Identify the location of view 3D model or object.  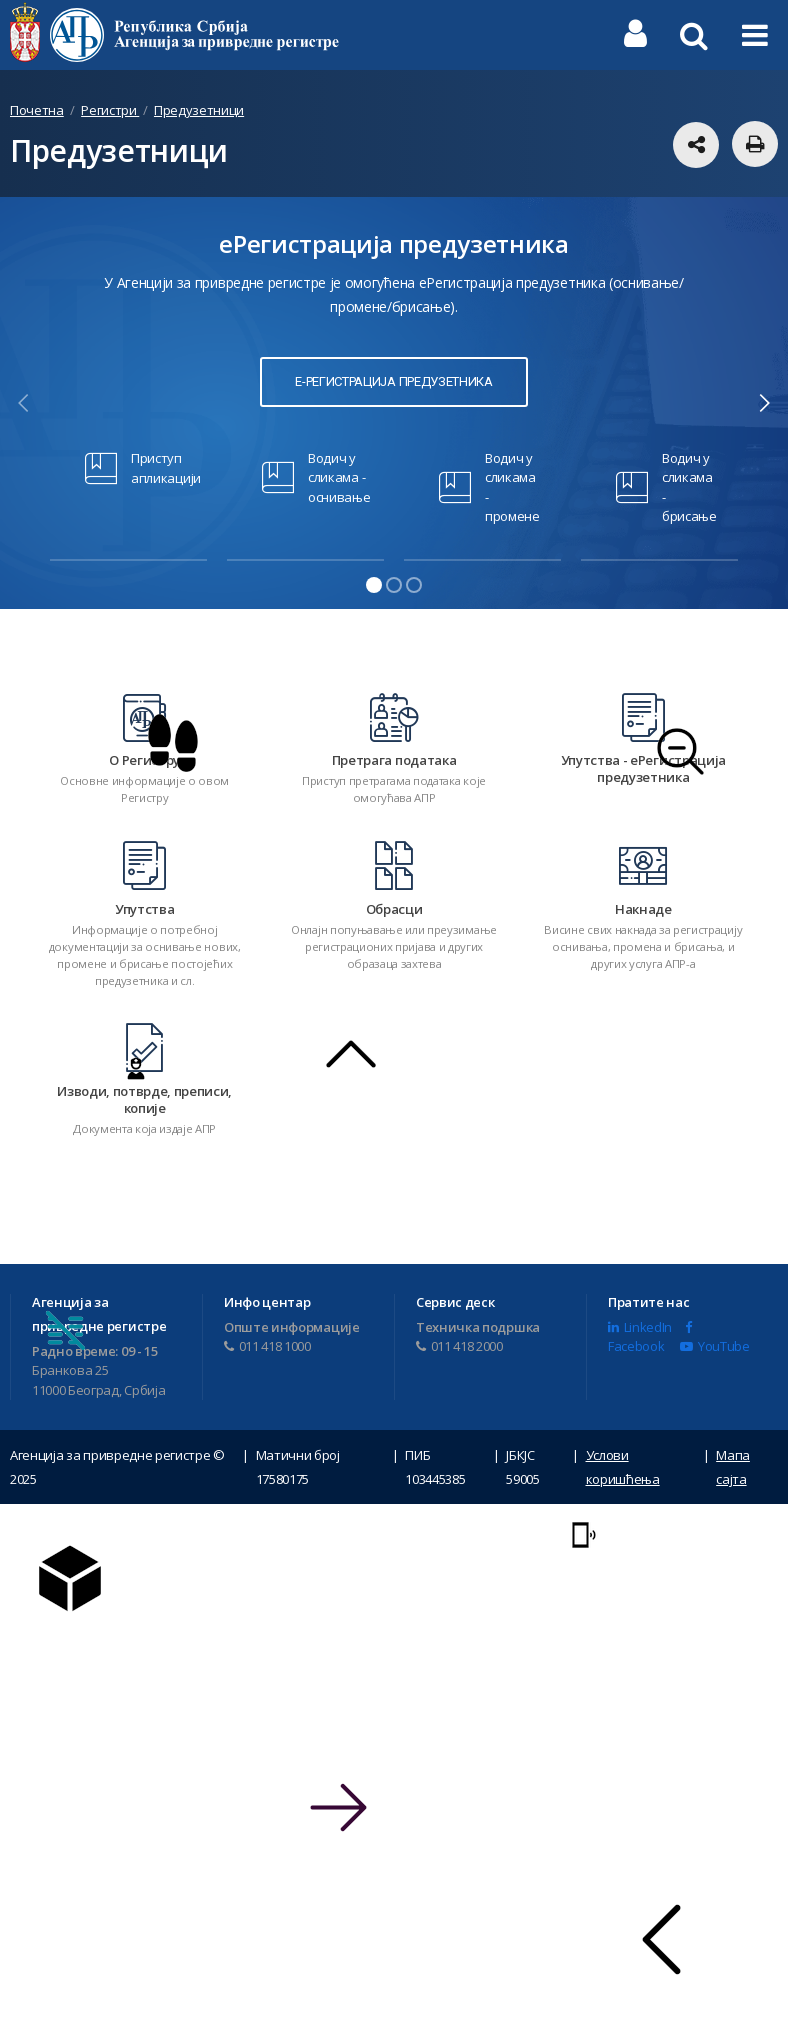
(70, 1579).